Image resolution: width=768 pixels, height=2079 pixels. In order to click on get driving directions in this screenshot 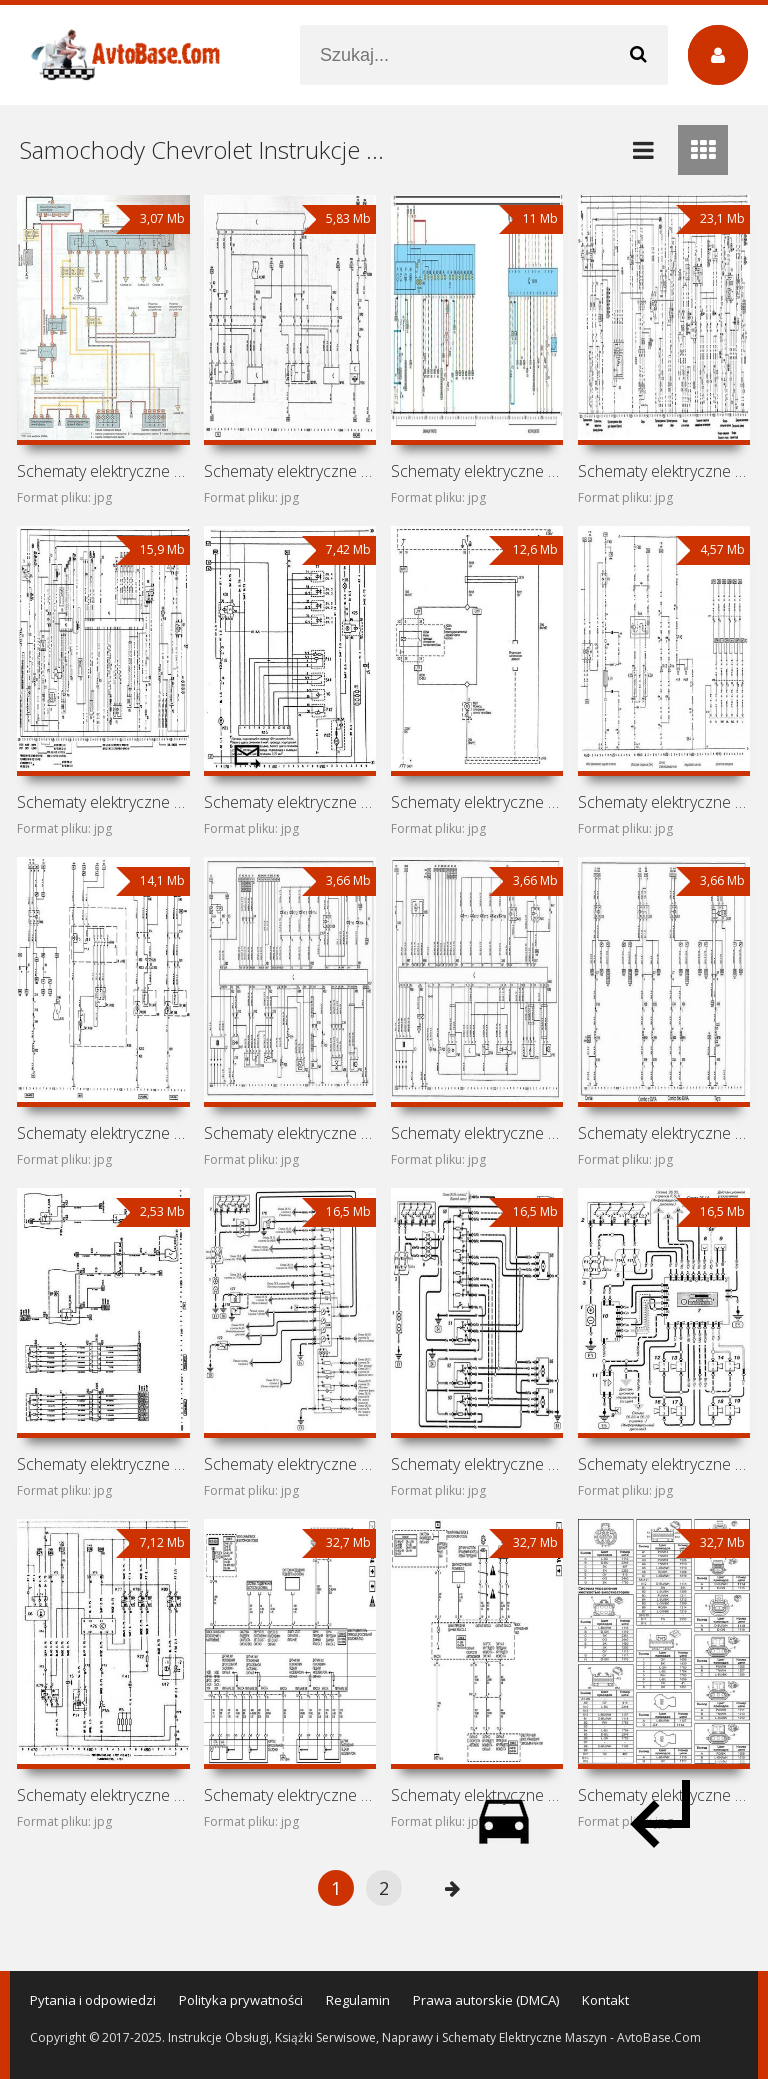, I will do `click(504, 1819)`.